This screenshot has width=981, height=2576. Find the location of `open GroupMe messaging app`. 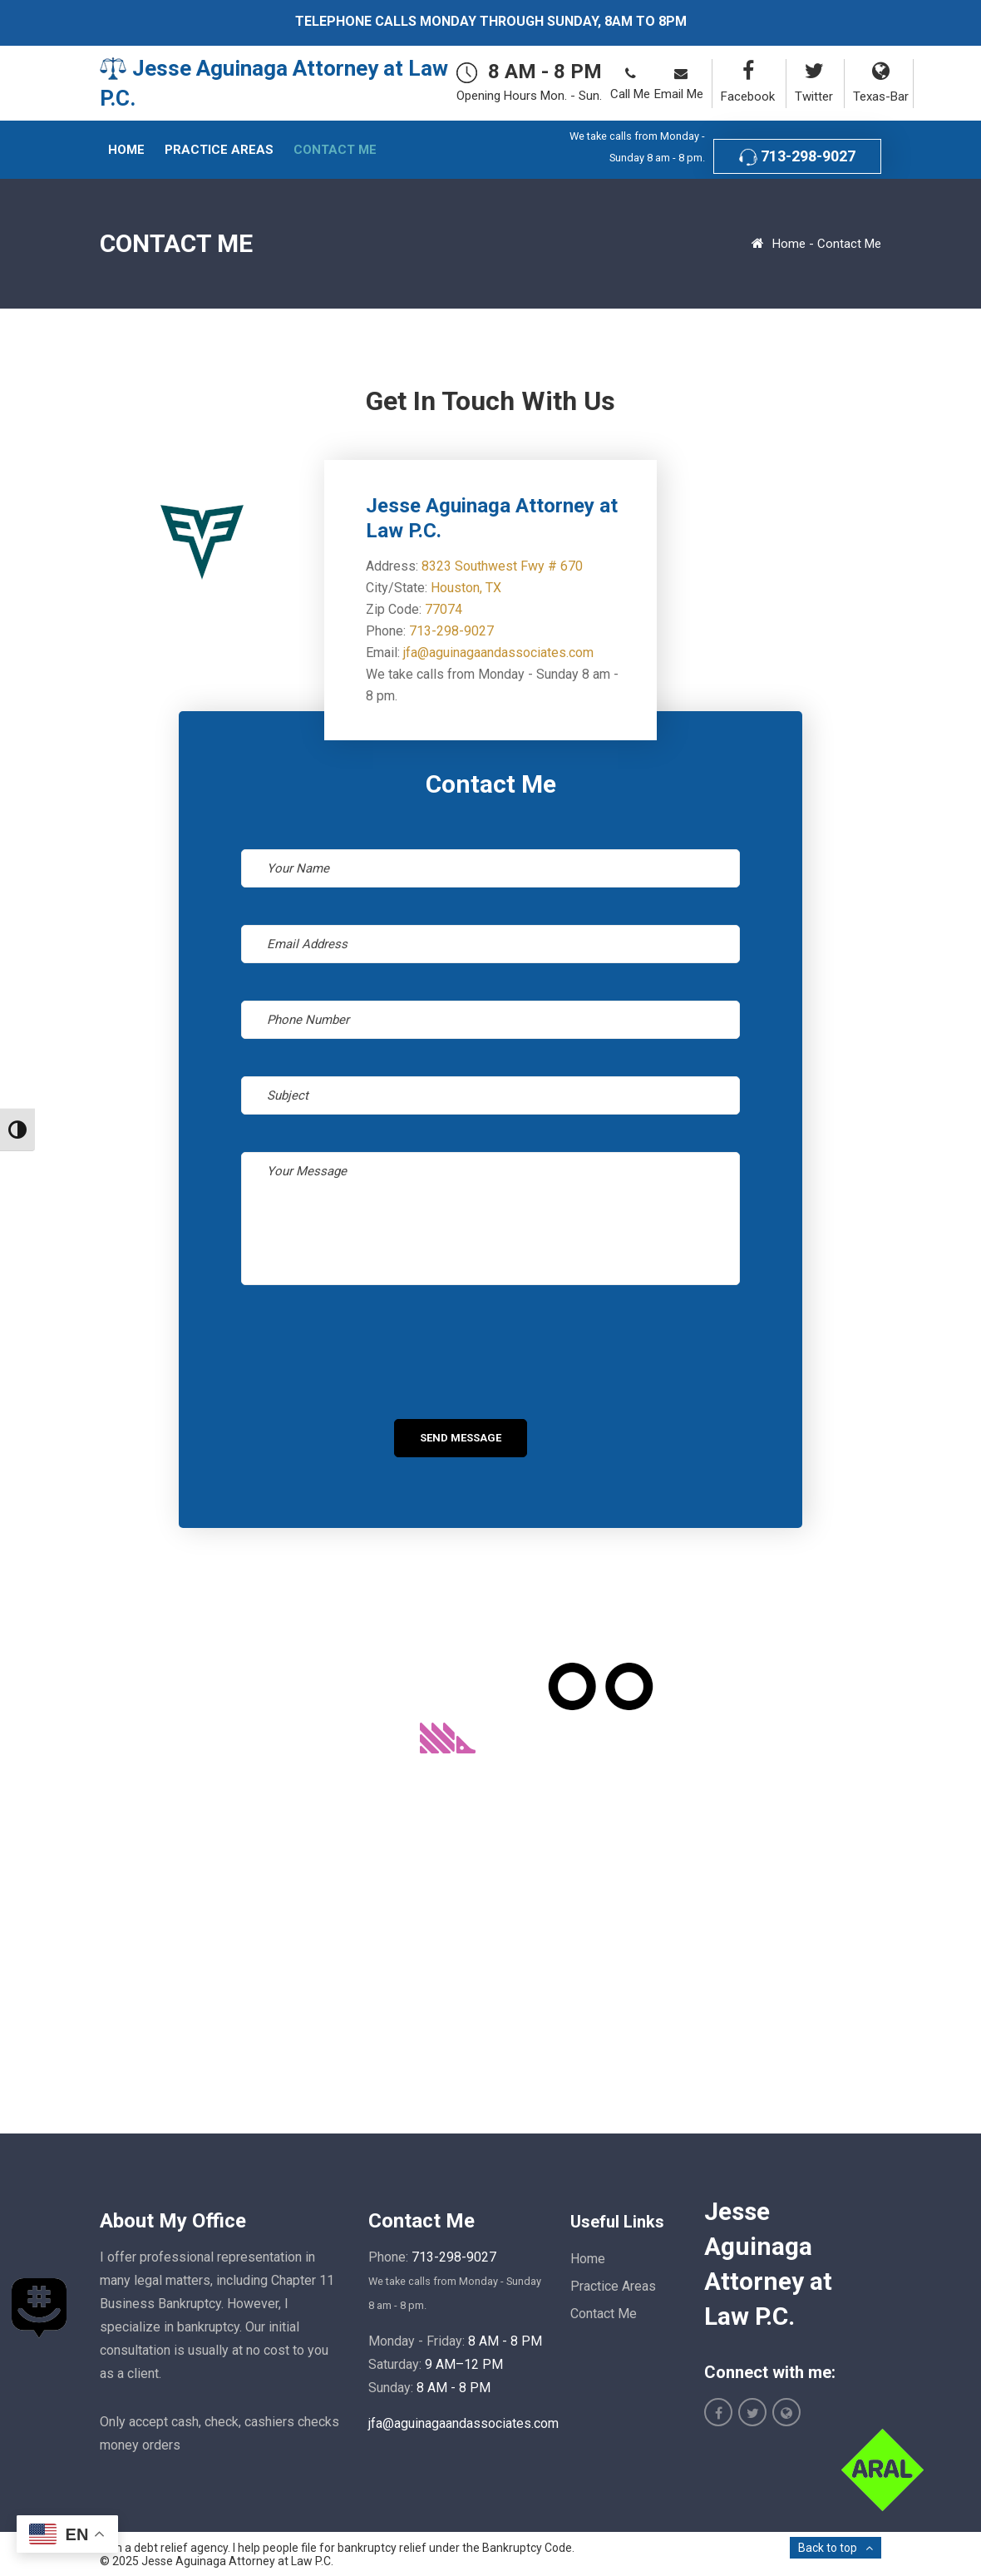

open GroupMe messaging app is located at coordinates (39, 2308).